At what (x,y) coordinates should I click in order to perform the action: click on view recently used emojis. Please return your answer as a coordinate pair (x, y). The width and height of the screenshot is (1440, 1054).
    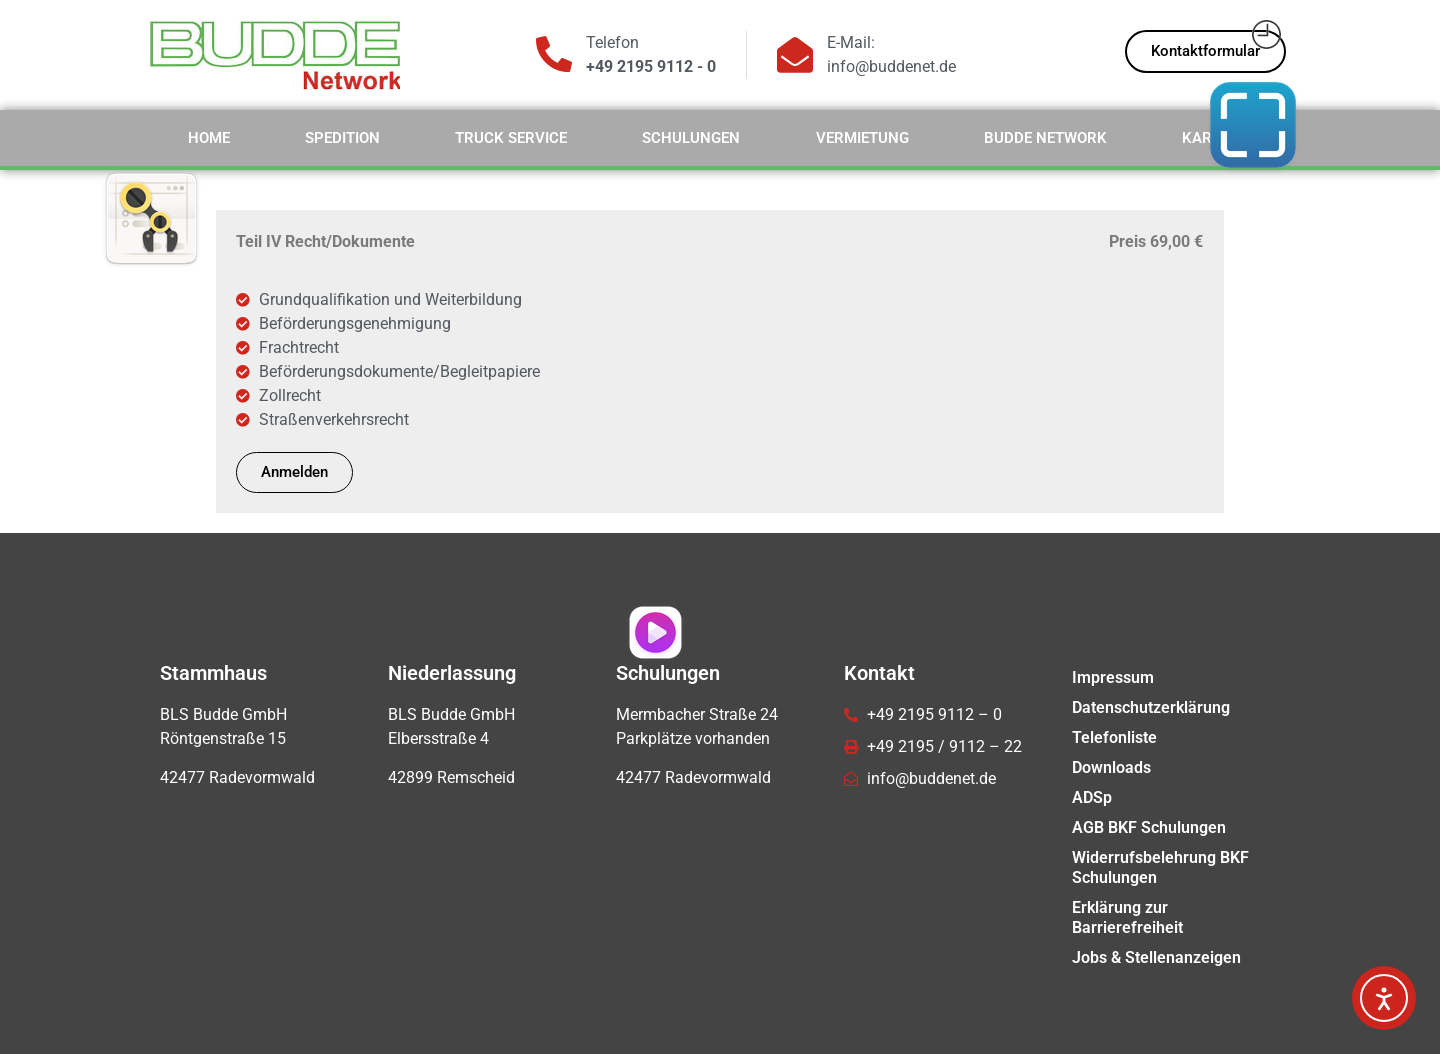
    Looking at the image, I should click on (1266, 34).